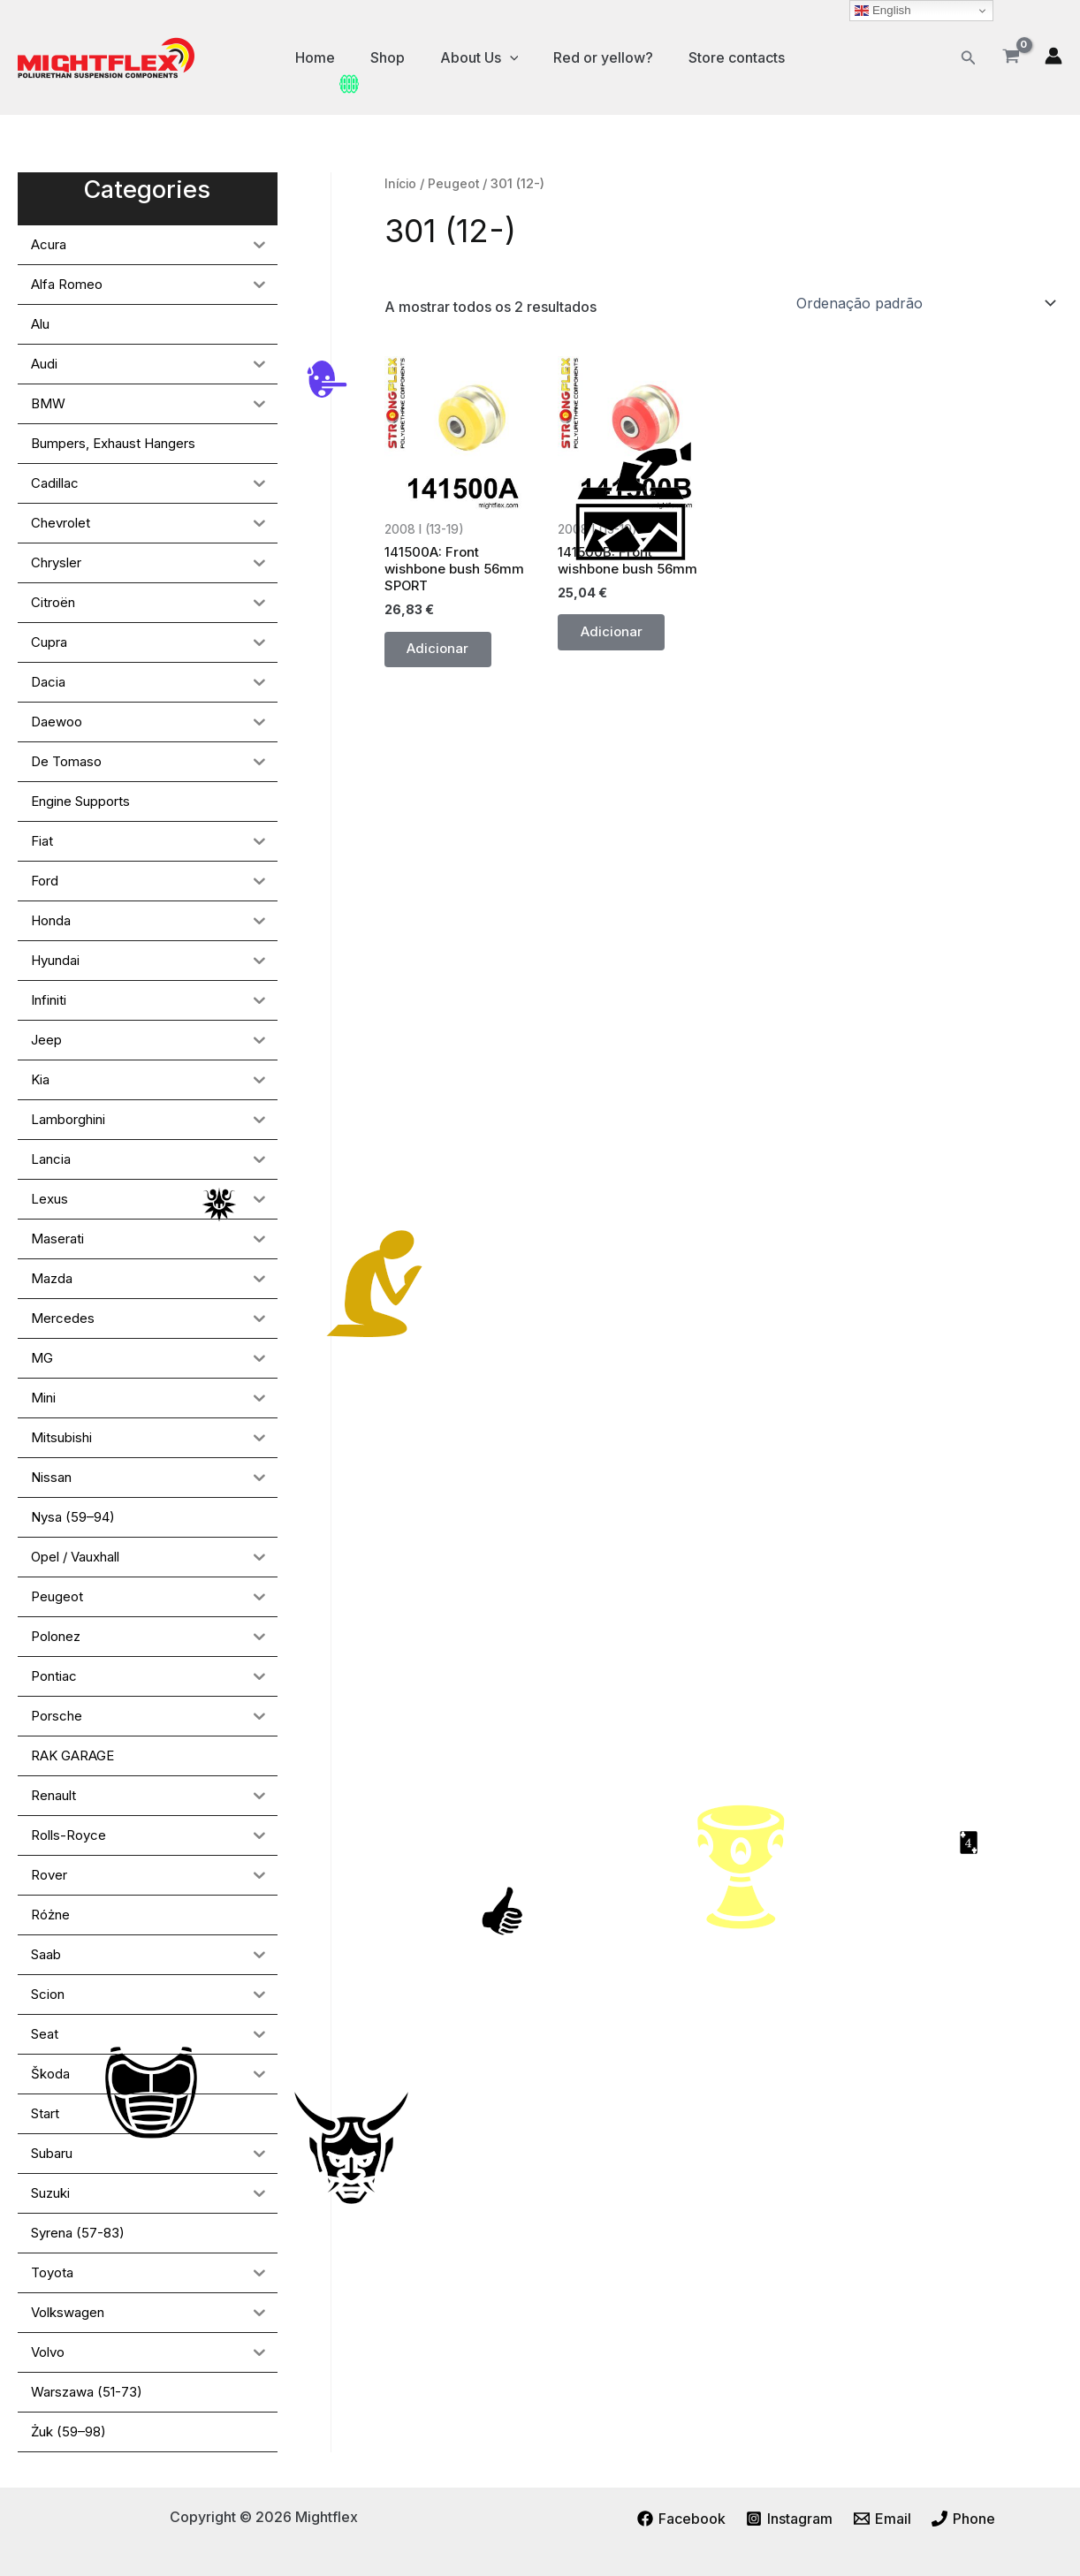 This screenshot has width=1080, height=2576. Describe the element at coordinates (327, 379) in the screenshot. I see `indicates a player is bluffing or lying` at that location.